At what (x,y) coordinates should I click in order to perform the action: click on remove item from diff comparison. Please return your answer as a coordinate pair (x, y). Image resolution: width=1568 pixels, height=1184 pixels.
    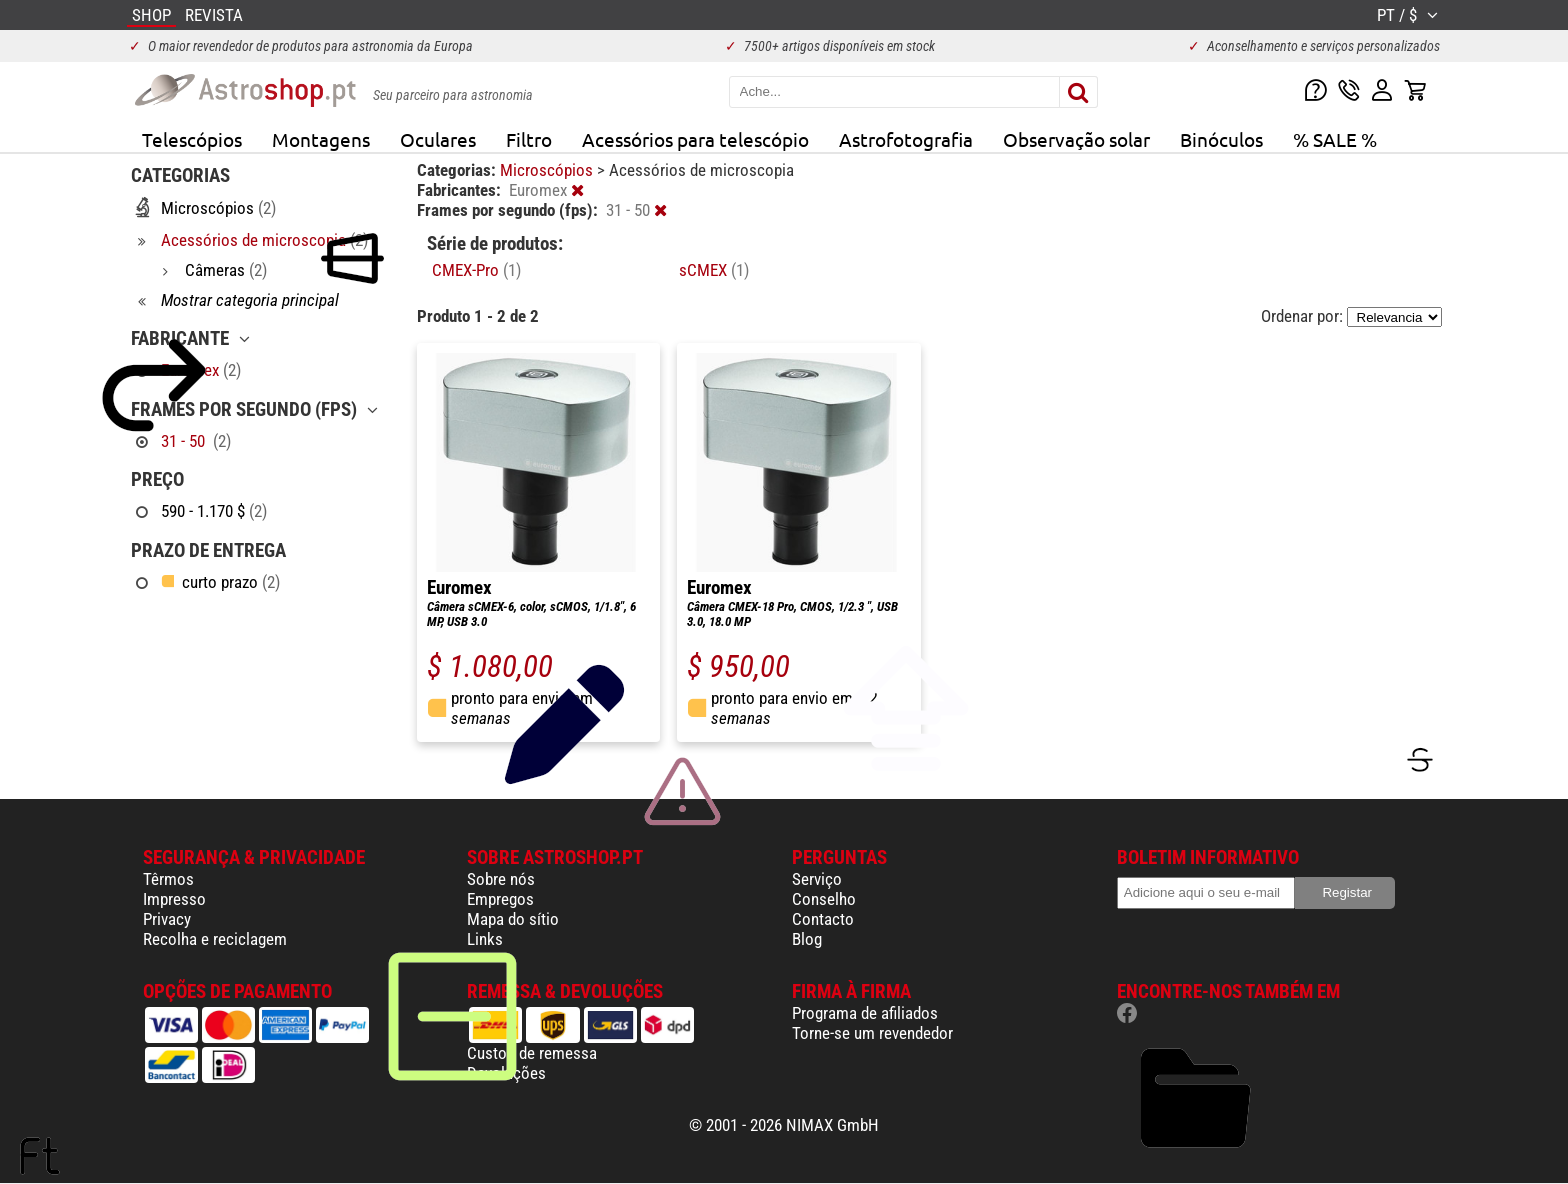
    Looking at the image, I should click on (452, 1016).